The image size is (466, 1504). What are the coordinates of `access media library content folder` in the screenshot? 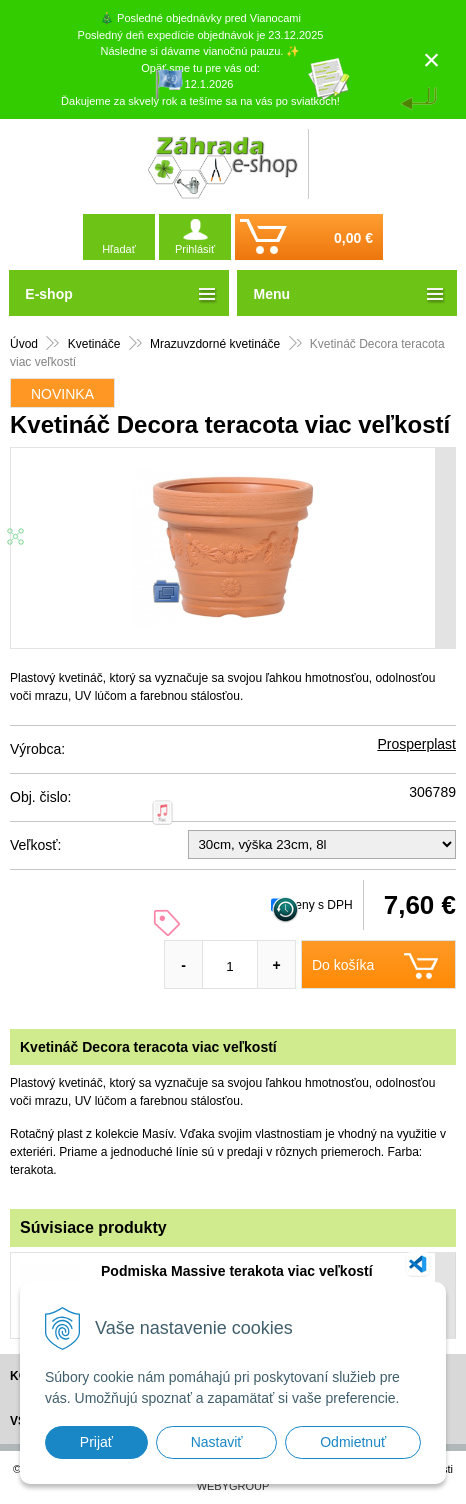 It's located at (166, 591).